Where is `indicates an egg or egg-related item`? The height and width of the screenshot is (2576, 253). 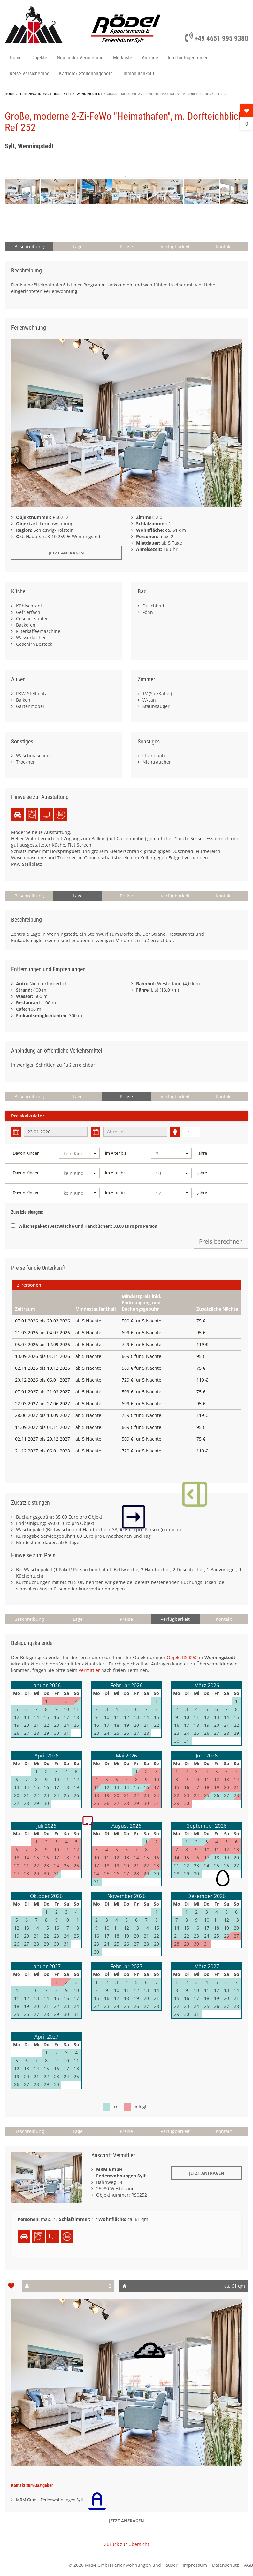 indicates an egg or egg-related item is located at coordinates (223, 1878).